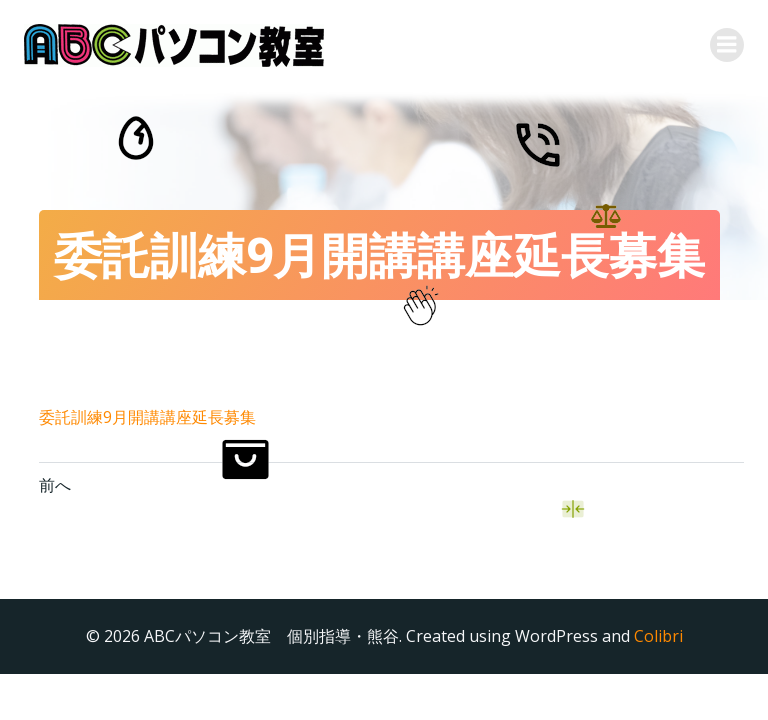  Describe the element at coordinates (538, 145) in the screenshot. I see `indicates an active phone call in progress` at that location.